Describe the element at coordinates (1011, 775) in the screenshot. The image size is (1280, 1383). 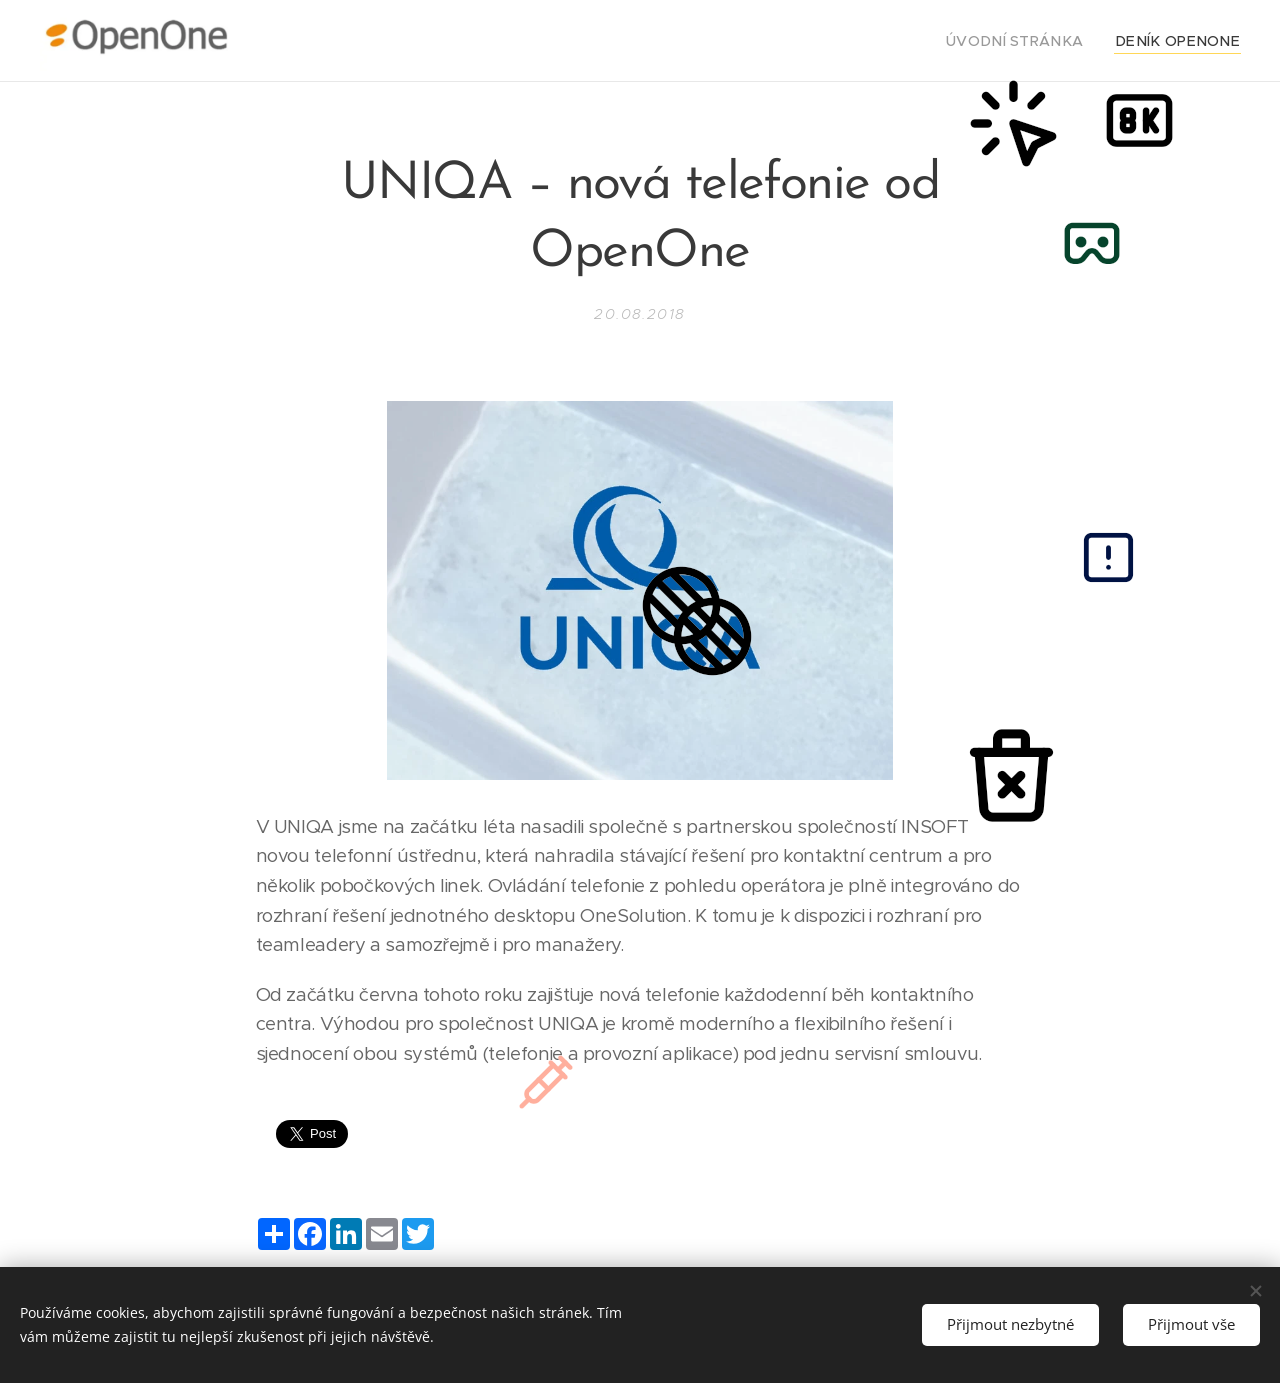
I see `permanently delete an item` at that location.